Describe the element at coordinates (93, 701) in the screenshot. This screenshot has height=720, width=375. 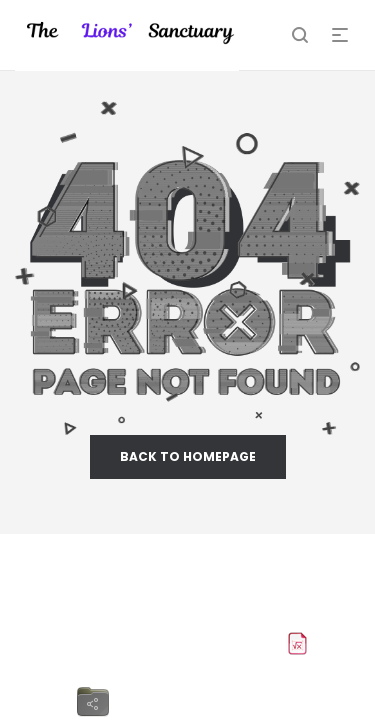
I see `open public shared folder` at that location.